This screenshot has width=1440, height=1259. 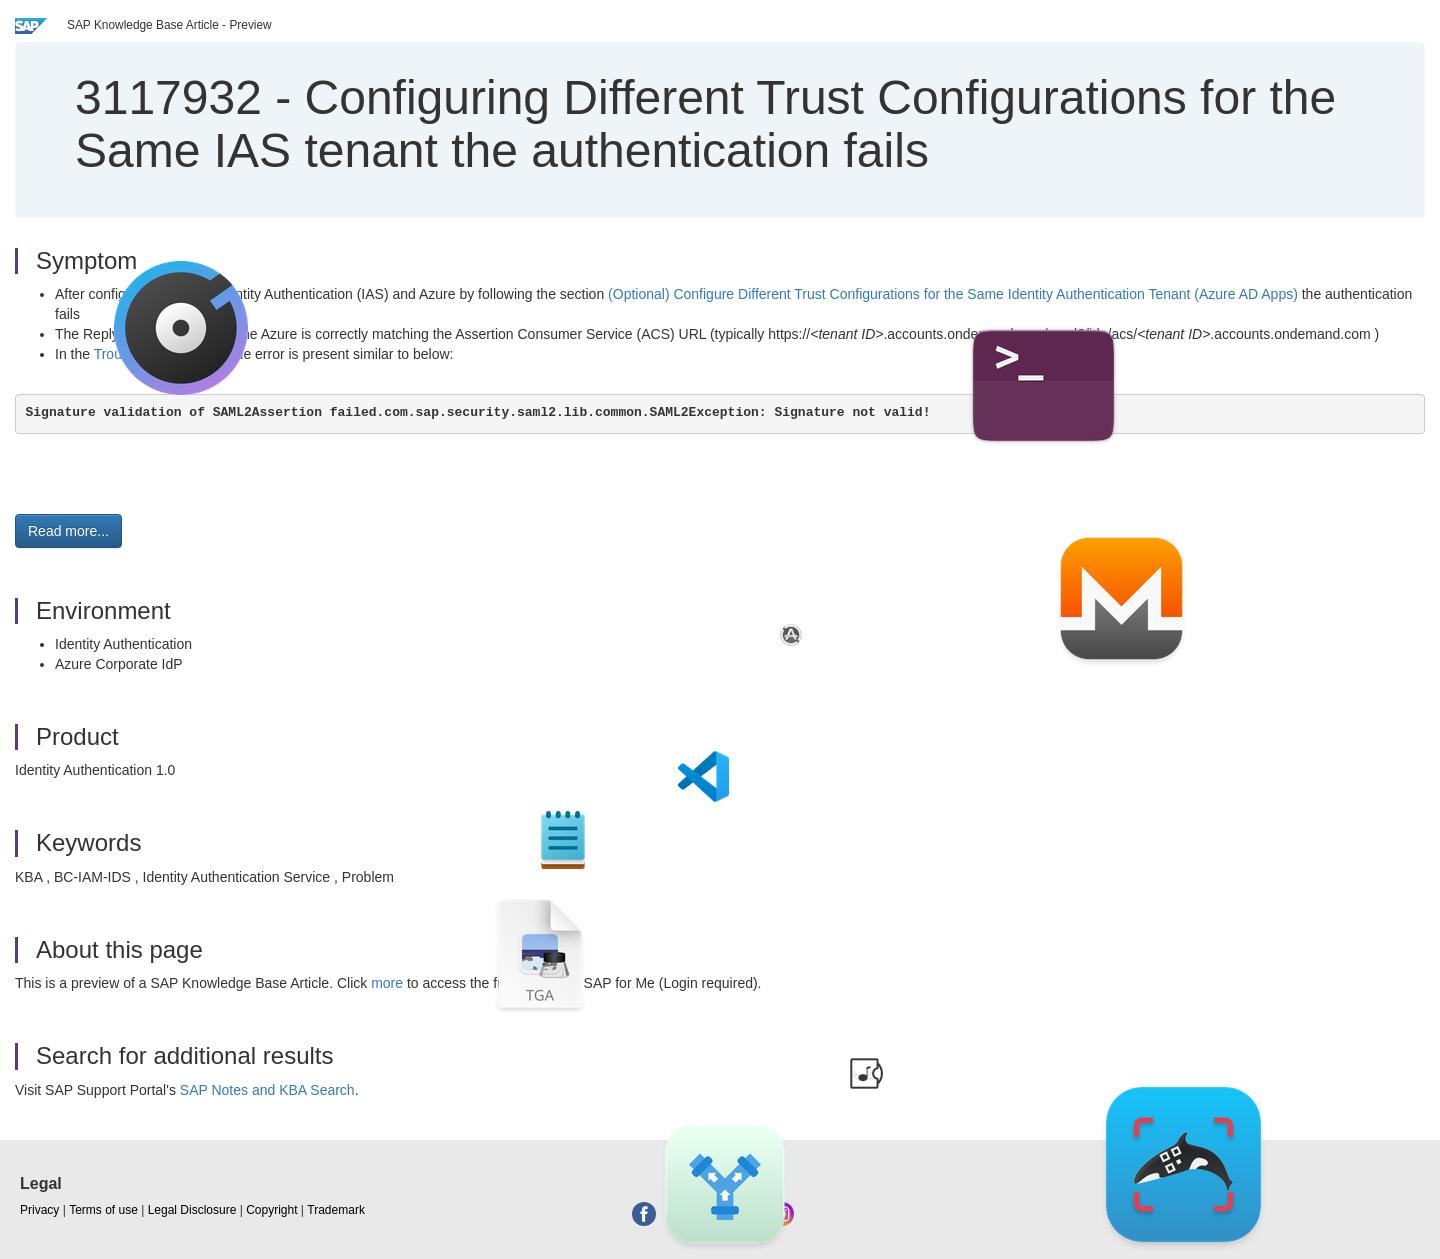 What do you see at coordinates (1043, 385) in the screenshot?
I see `open terminal application` at bounding box center [1043, 385].